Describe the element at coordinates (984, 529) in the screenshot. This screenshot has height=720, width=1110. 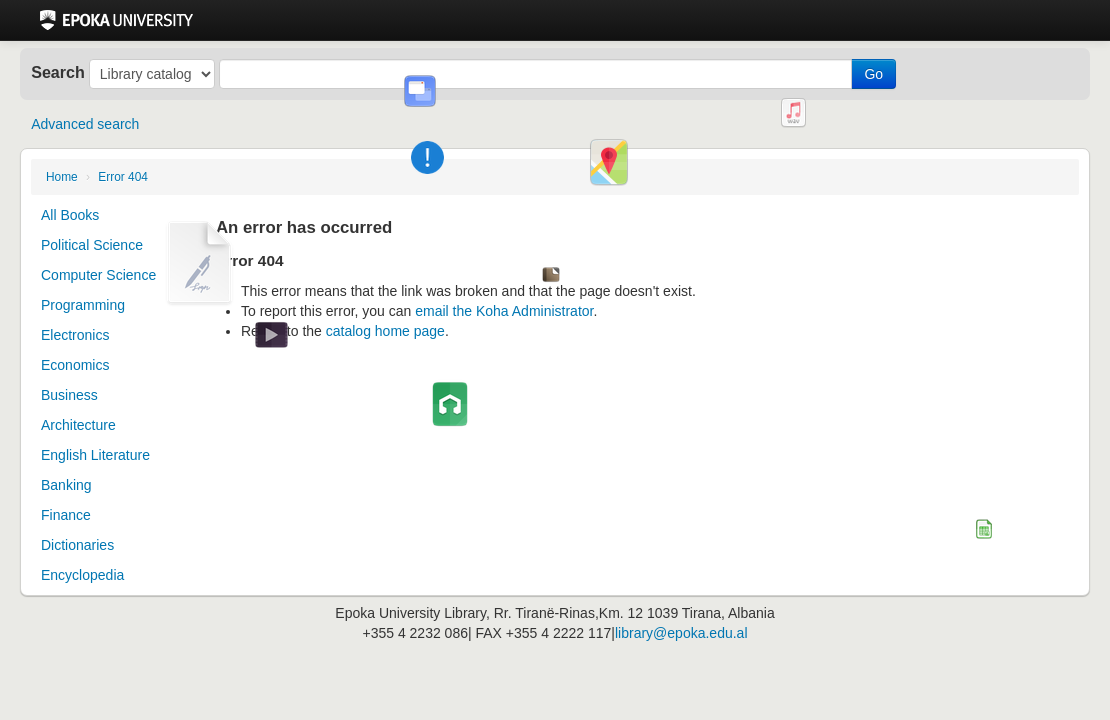
I see `open an opendocument spreadsheet file` at that location.